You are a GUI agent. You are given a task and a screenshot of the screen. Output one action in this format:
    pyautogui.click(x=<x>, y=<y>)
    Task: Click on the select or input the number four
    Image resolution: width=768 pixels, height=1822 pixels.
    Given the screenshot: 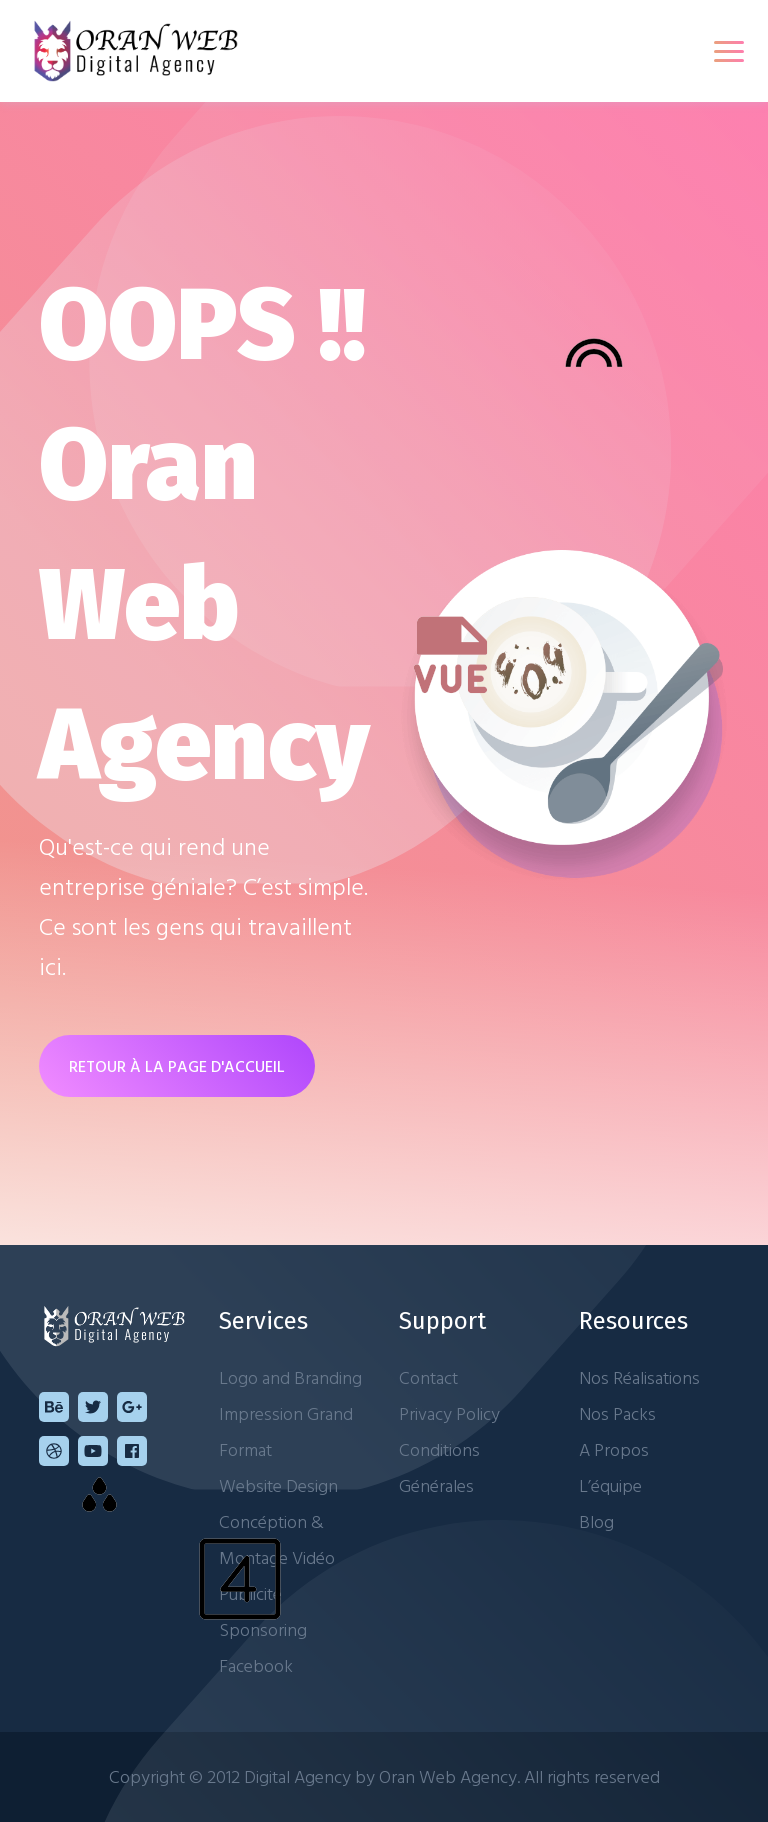 What is the action you would take?
    pyautogui.click(x=240, y=1579)
    